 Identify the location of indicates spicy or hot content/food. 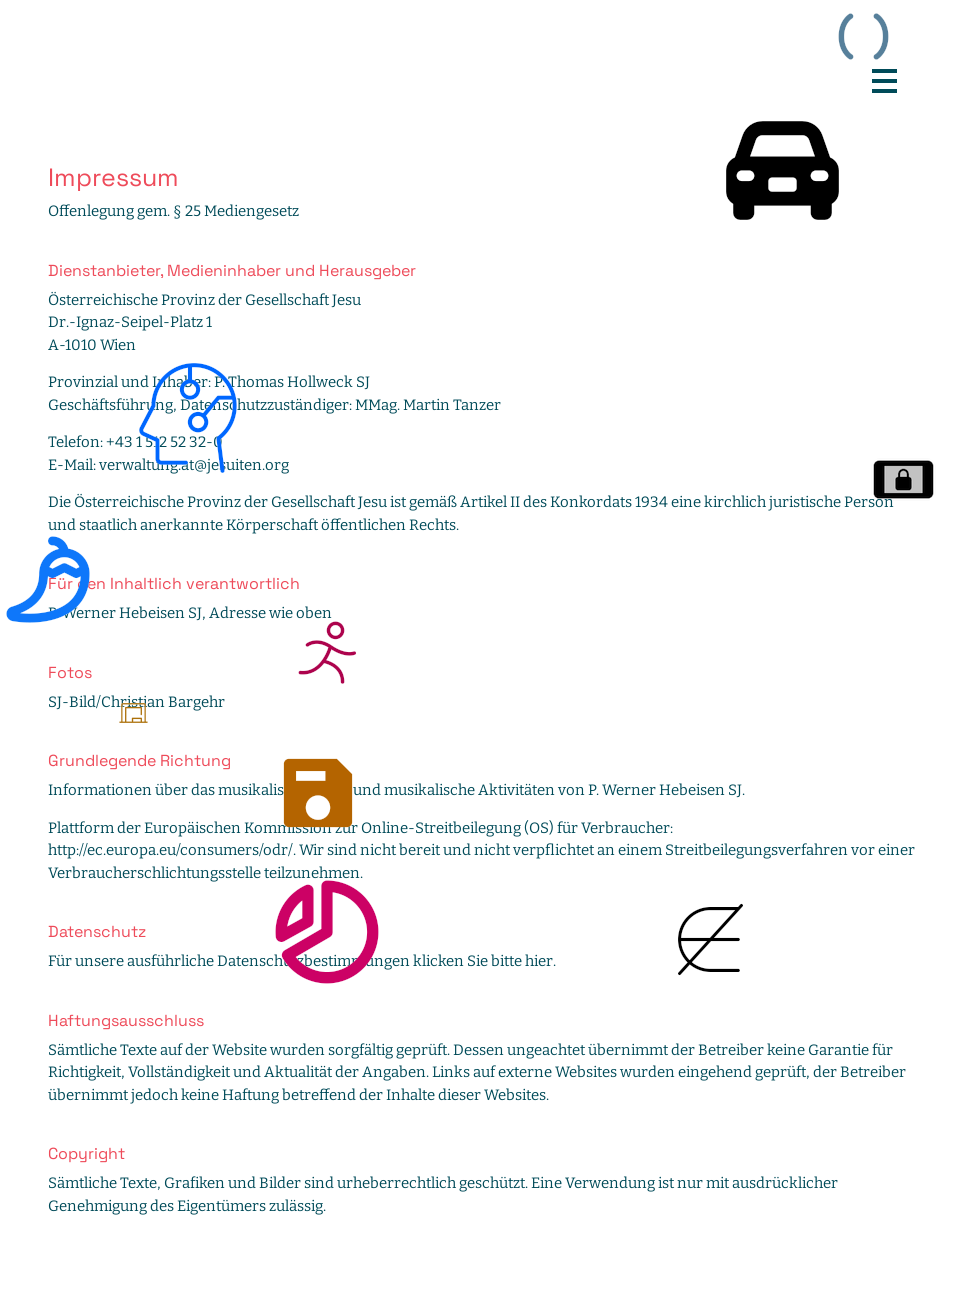
(52, 582).